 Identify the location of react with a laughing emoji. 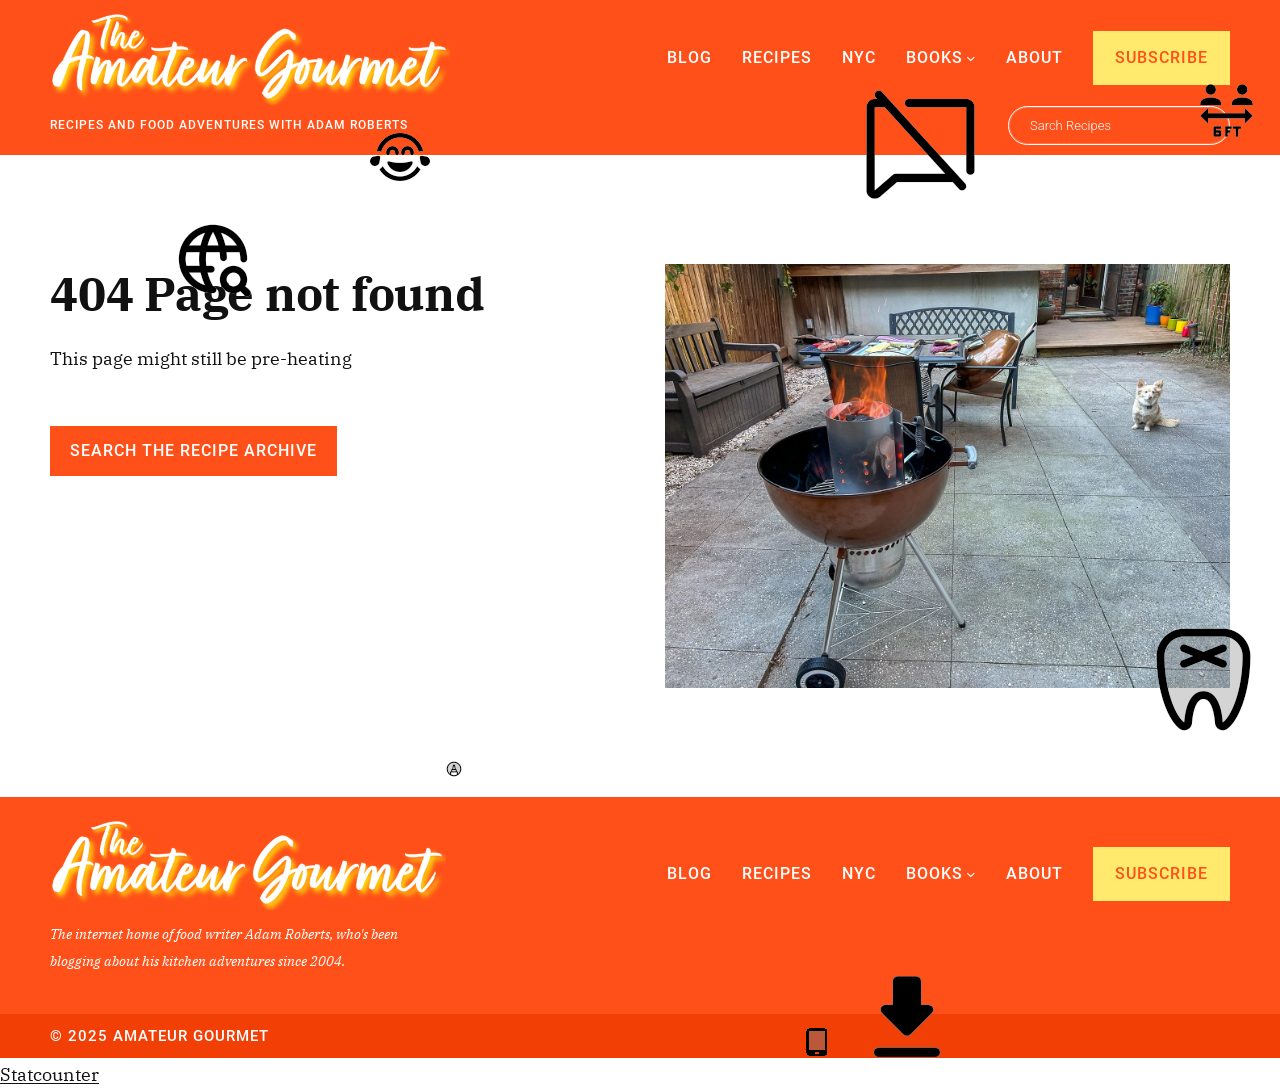
(400, 157).